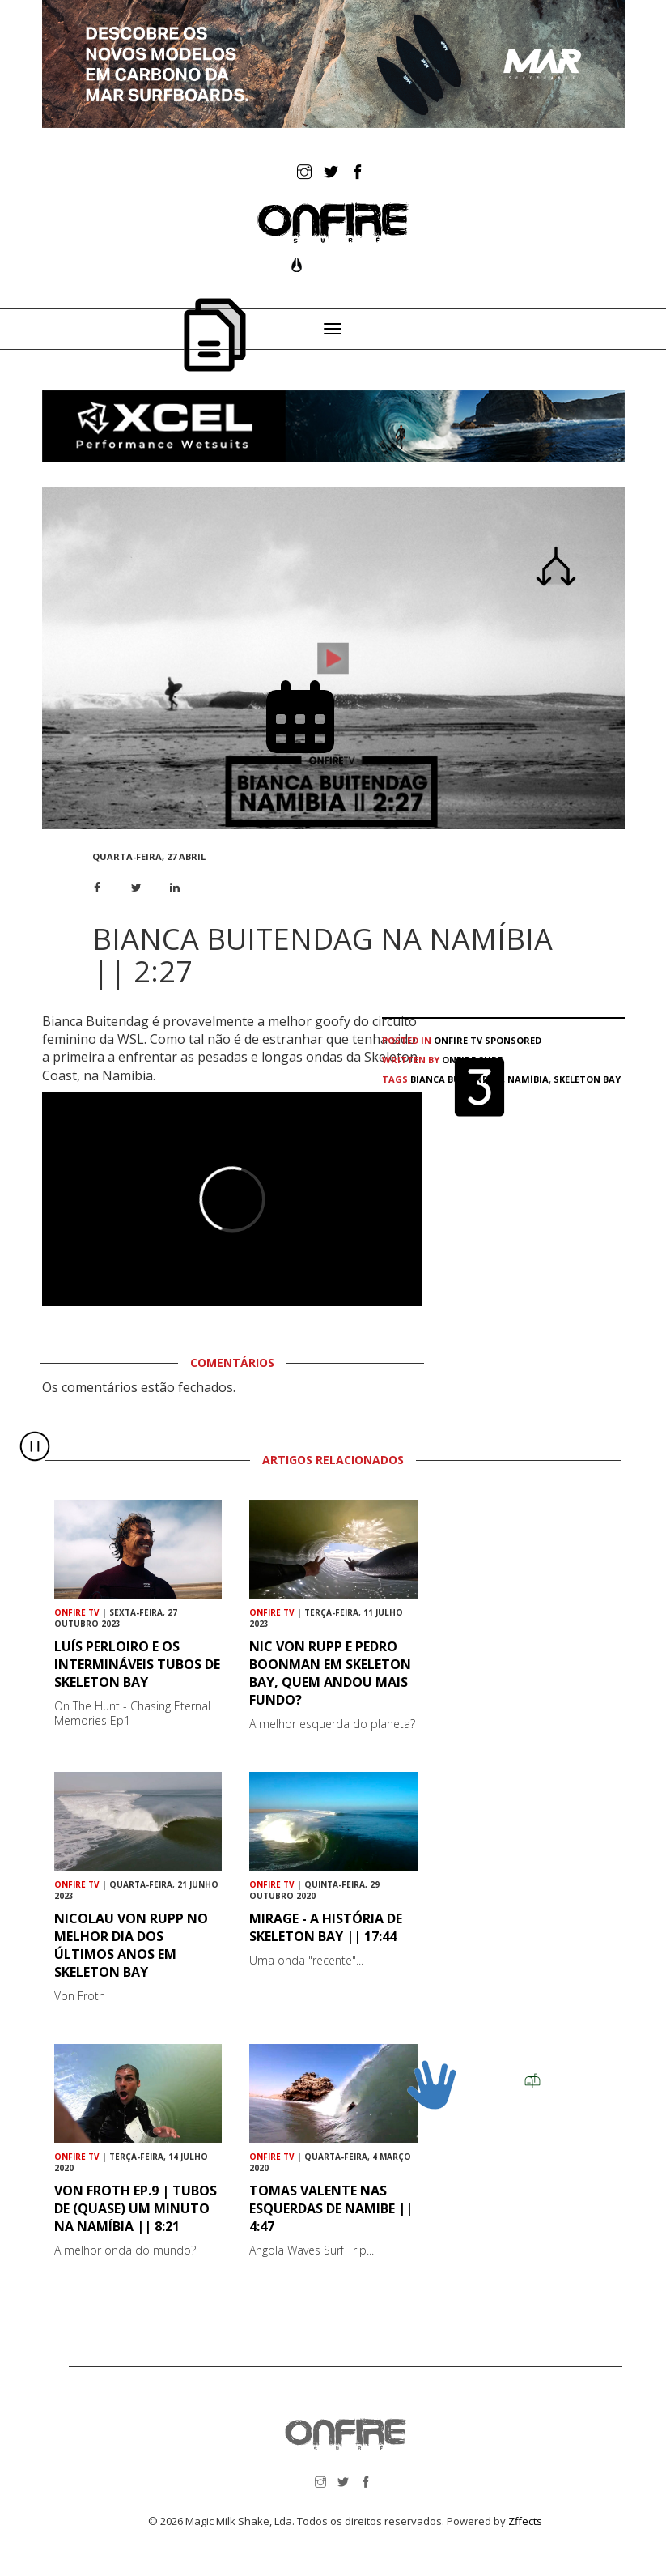  Describe the element at coordinates (300, 719) in the screenshot. I see `view calendar or schedule` at that location.